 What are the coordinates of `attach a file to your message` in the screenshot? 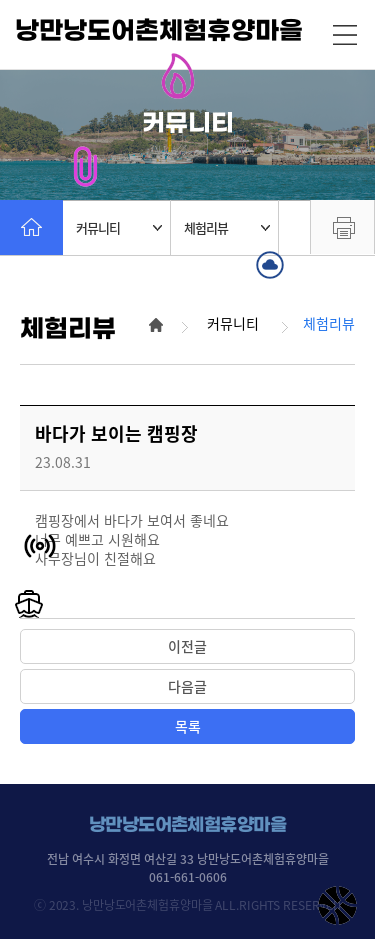 It's located at (85, 166).